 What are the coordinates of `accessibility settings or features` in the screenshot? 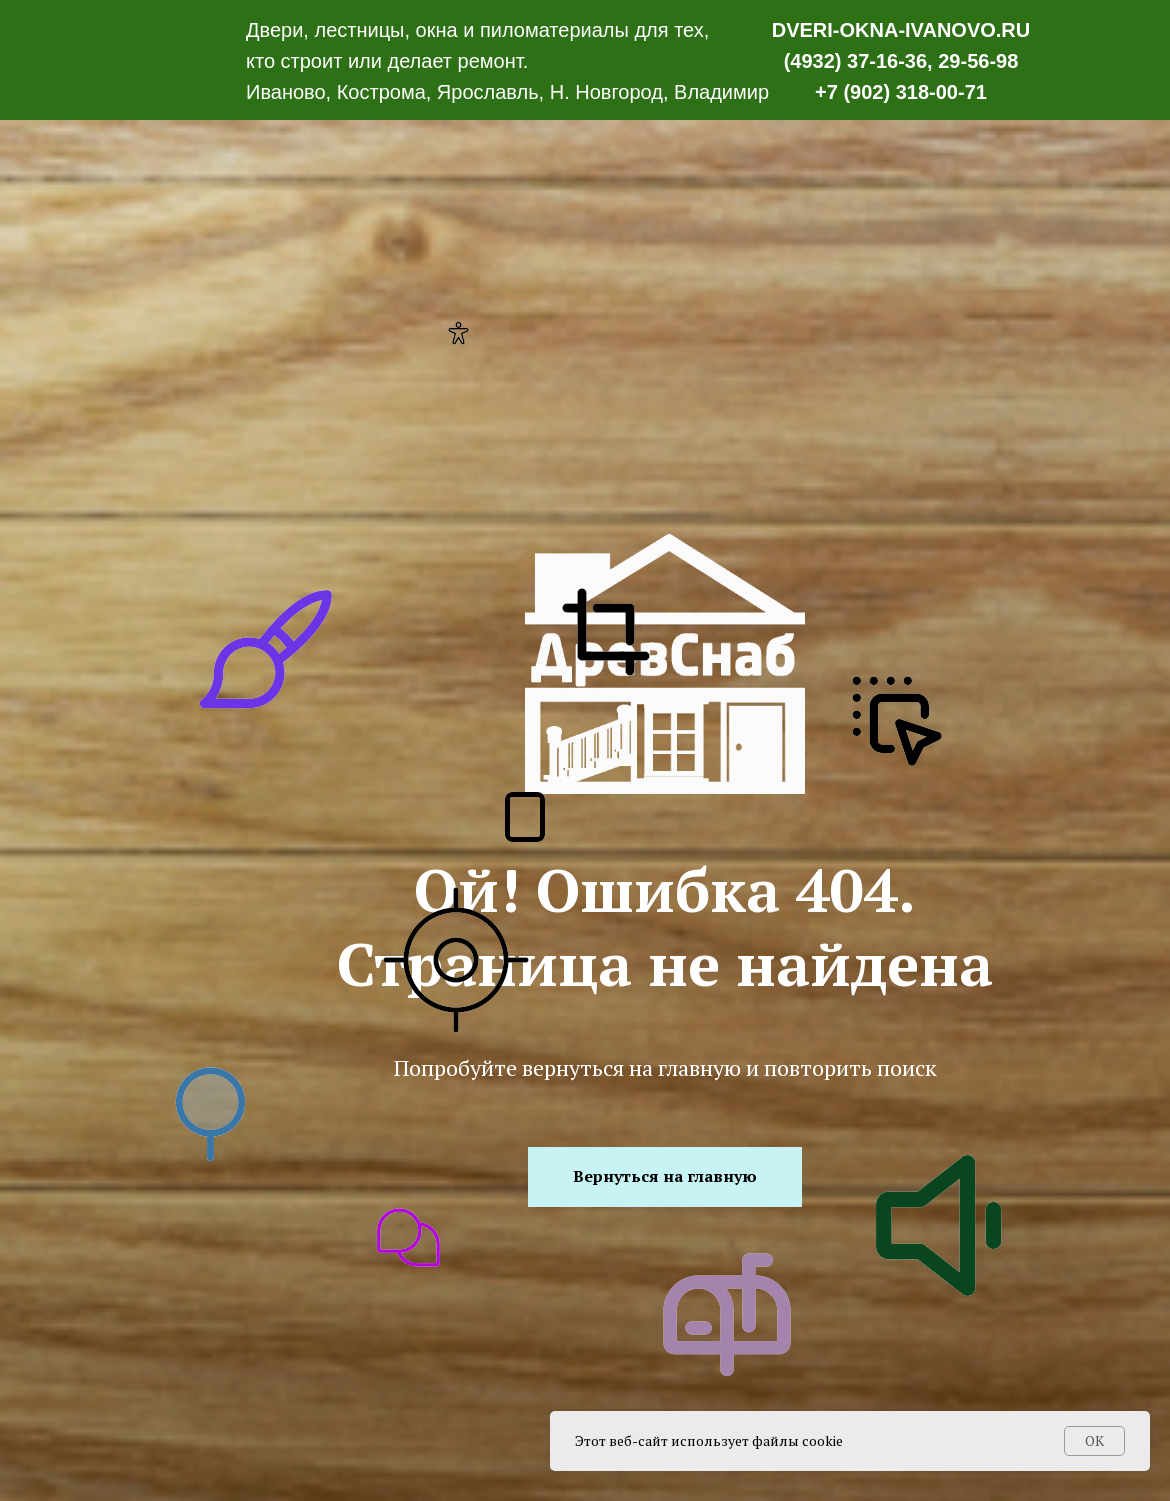 It's located at (458, 333).